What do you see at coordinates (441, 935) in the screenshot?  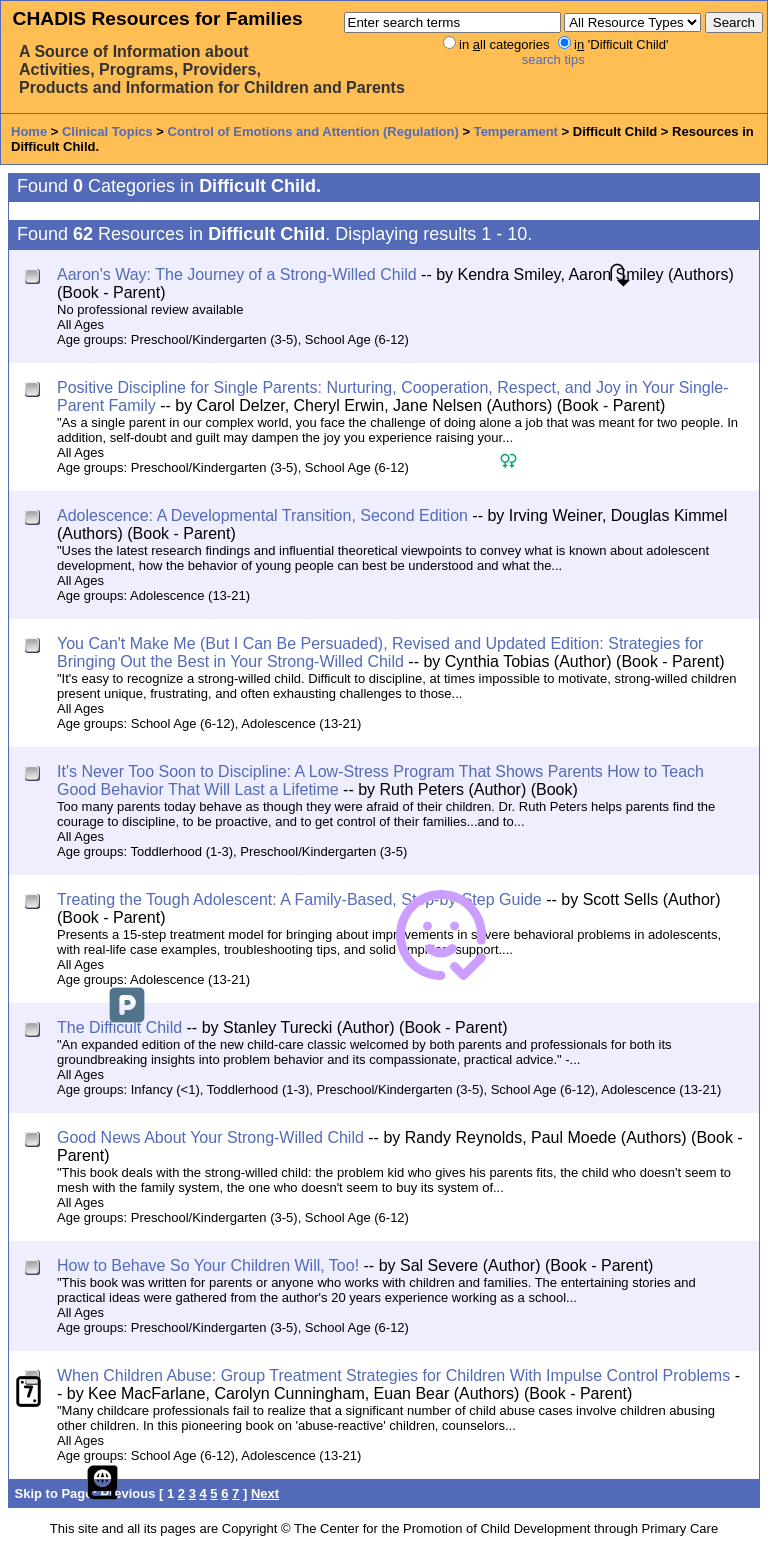 I see `confirm mood or emotional check-in` at bounding box center [441, 935].